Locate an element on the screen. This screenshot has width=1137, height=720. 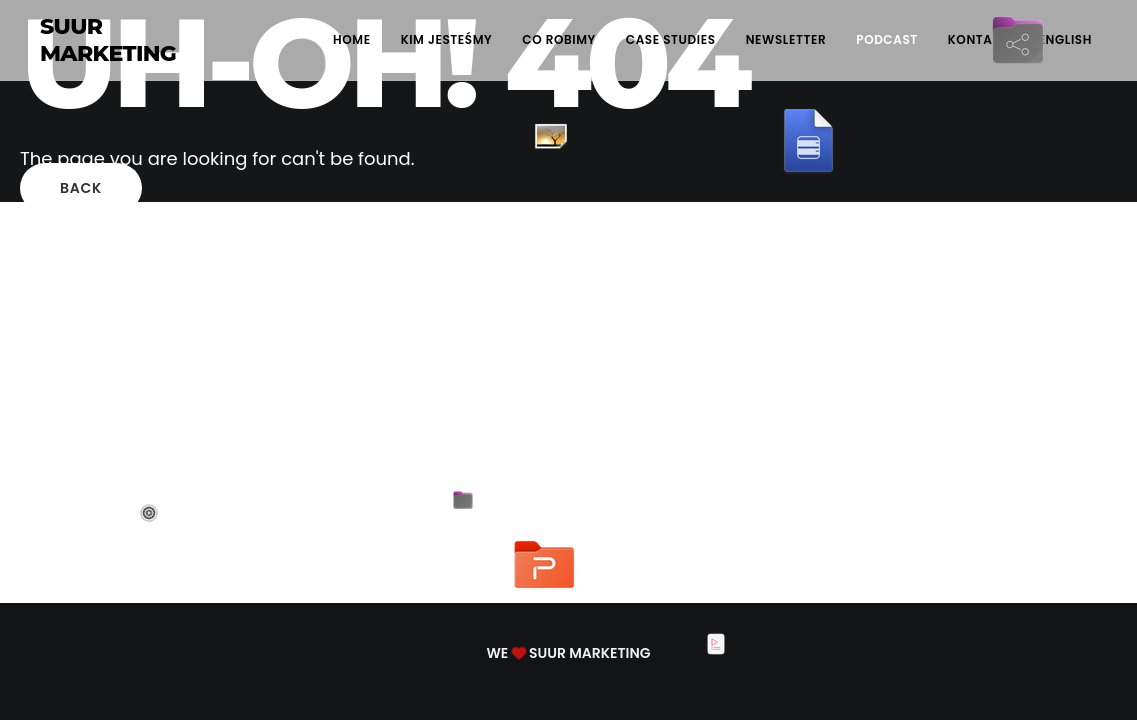
open your public shared folder is located at coordinates (1018, 40).